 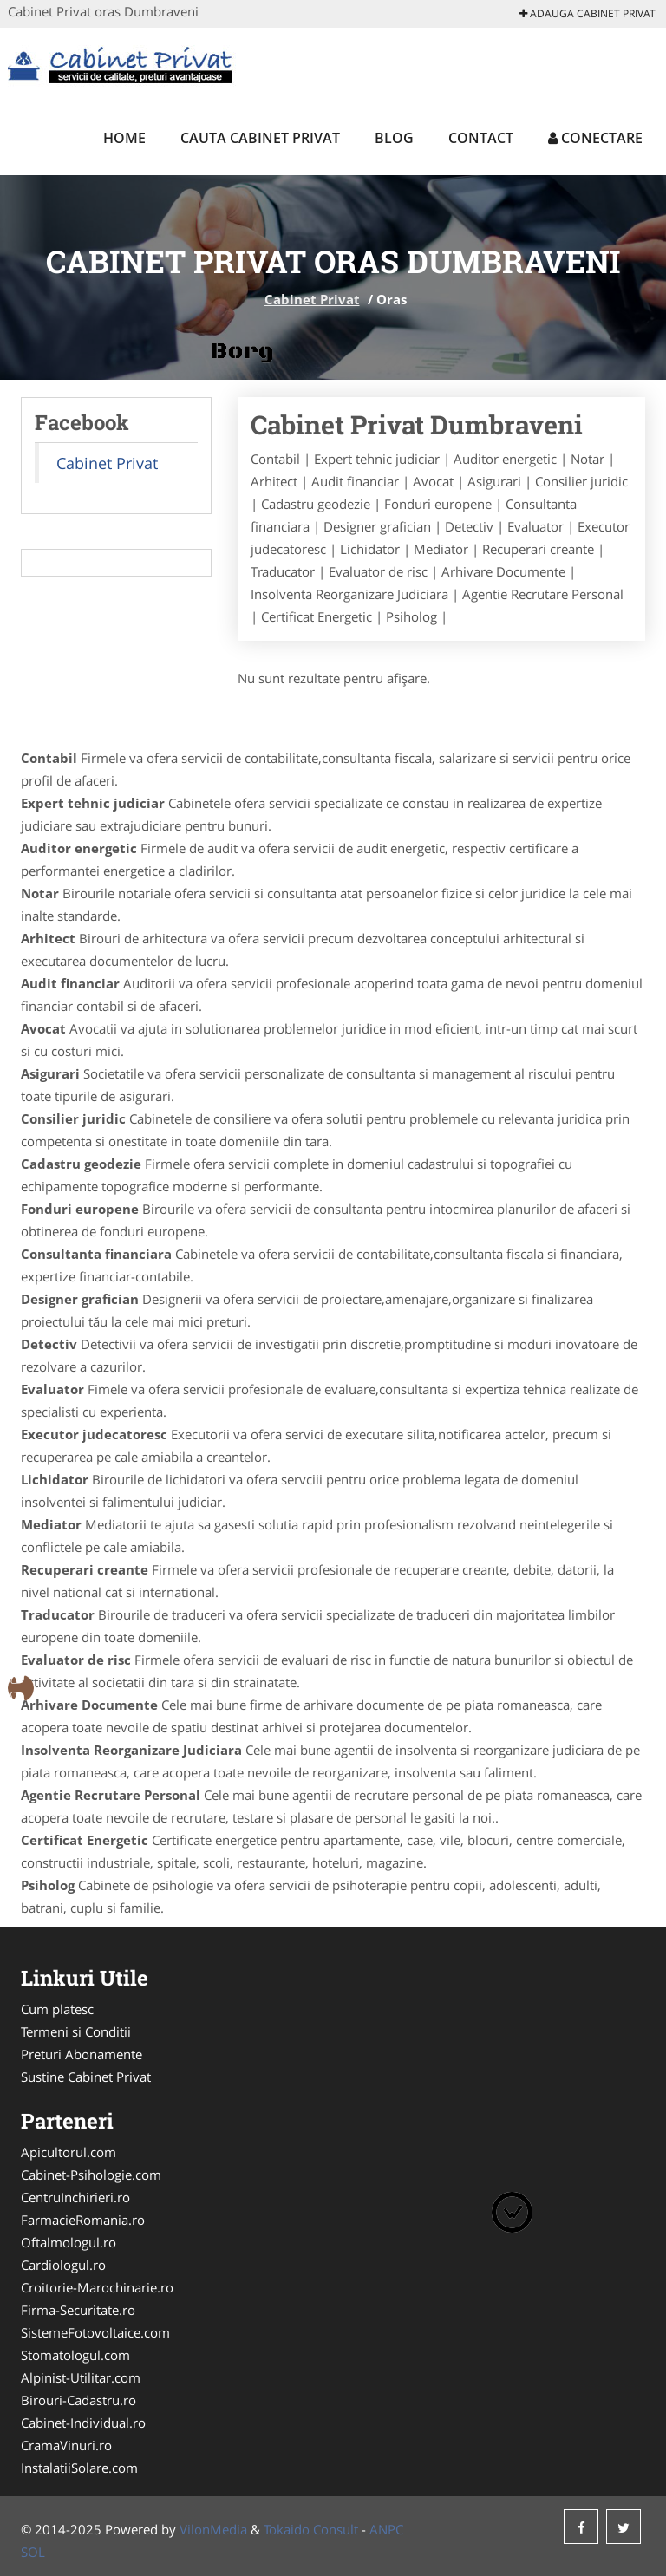 What do you see at coordinates (242, 353) in the screenshot?
I see `open borgbackup application` at bounding box center [242, 353].